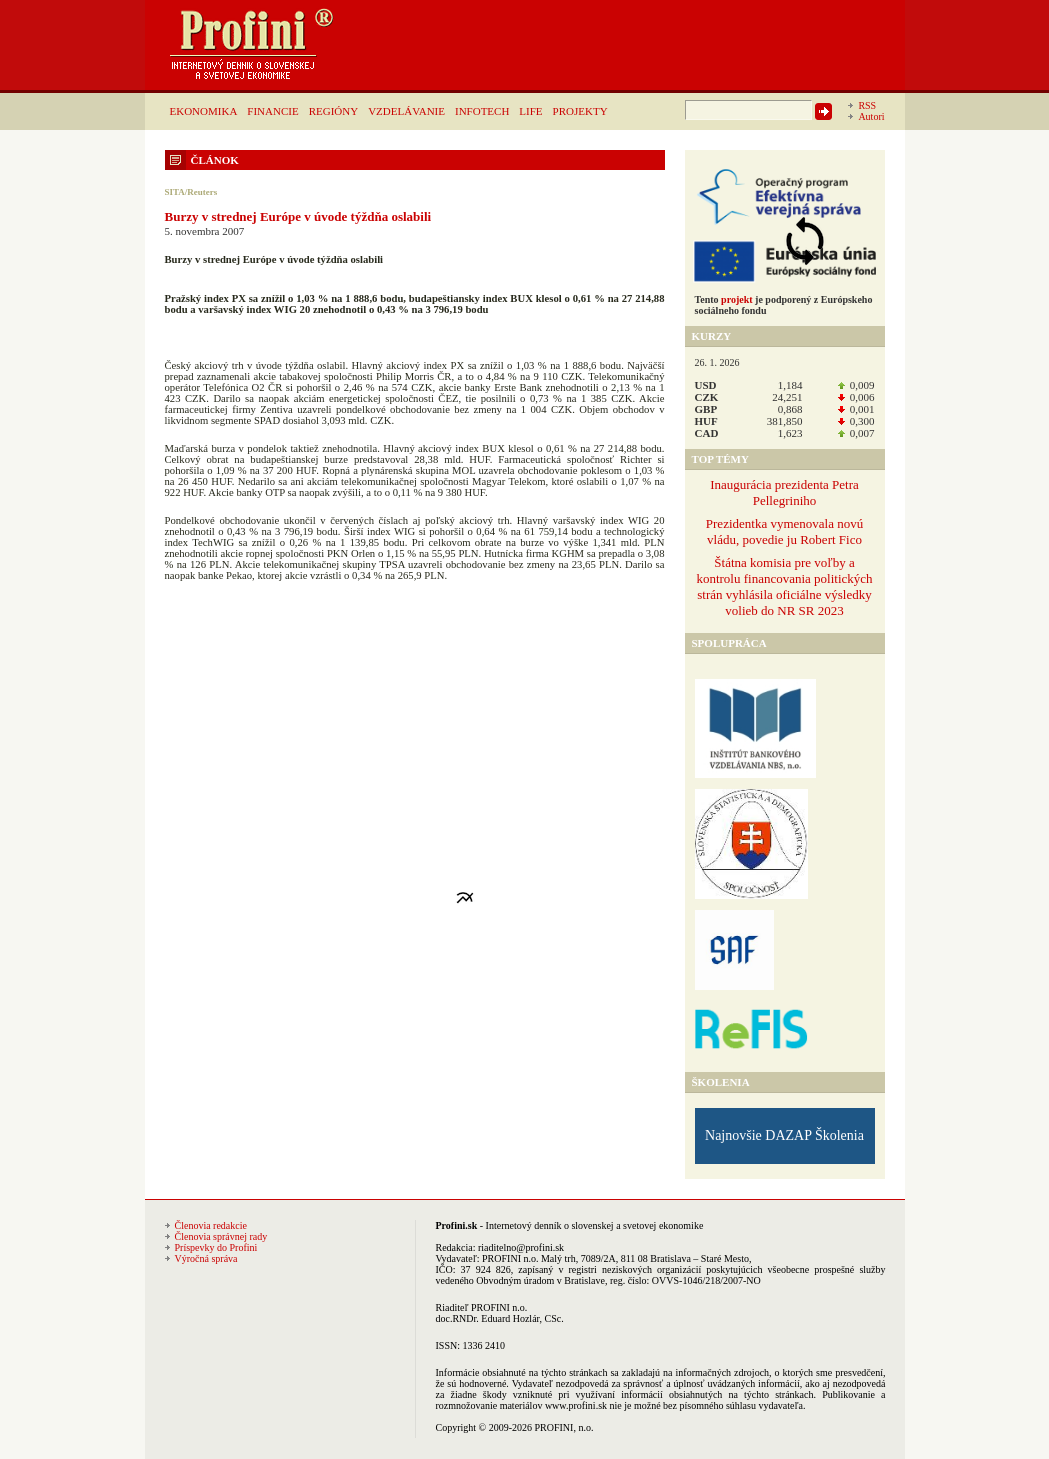  I want to click on repeat or loop playback, so click(805, 241).